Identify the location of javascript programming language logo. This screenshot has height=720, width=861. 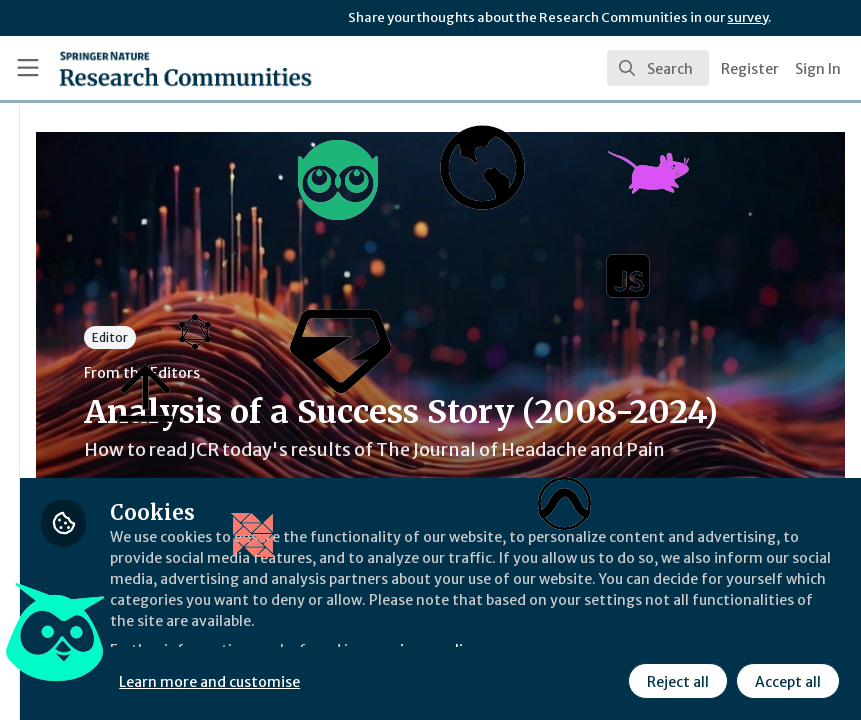
(628, 276).